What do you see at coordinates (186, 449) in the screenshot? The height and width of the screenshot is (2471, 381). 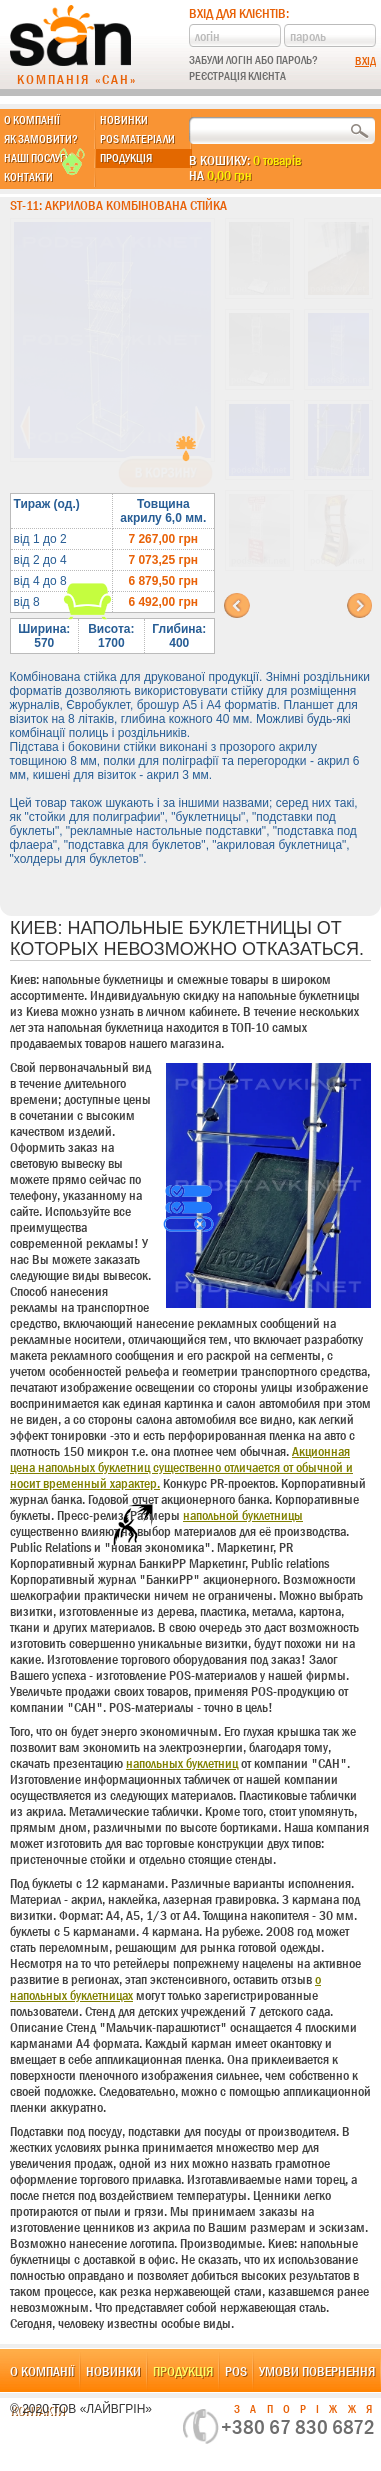 I see `indicates mental fatigue or cognitive overload` at bounding box center [186, 449].